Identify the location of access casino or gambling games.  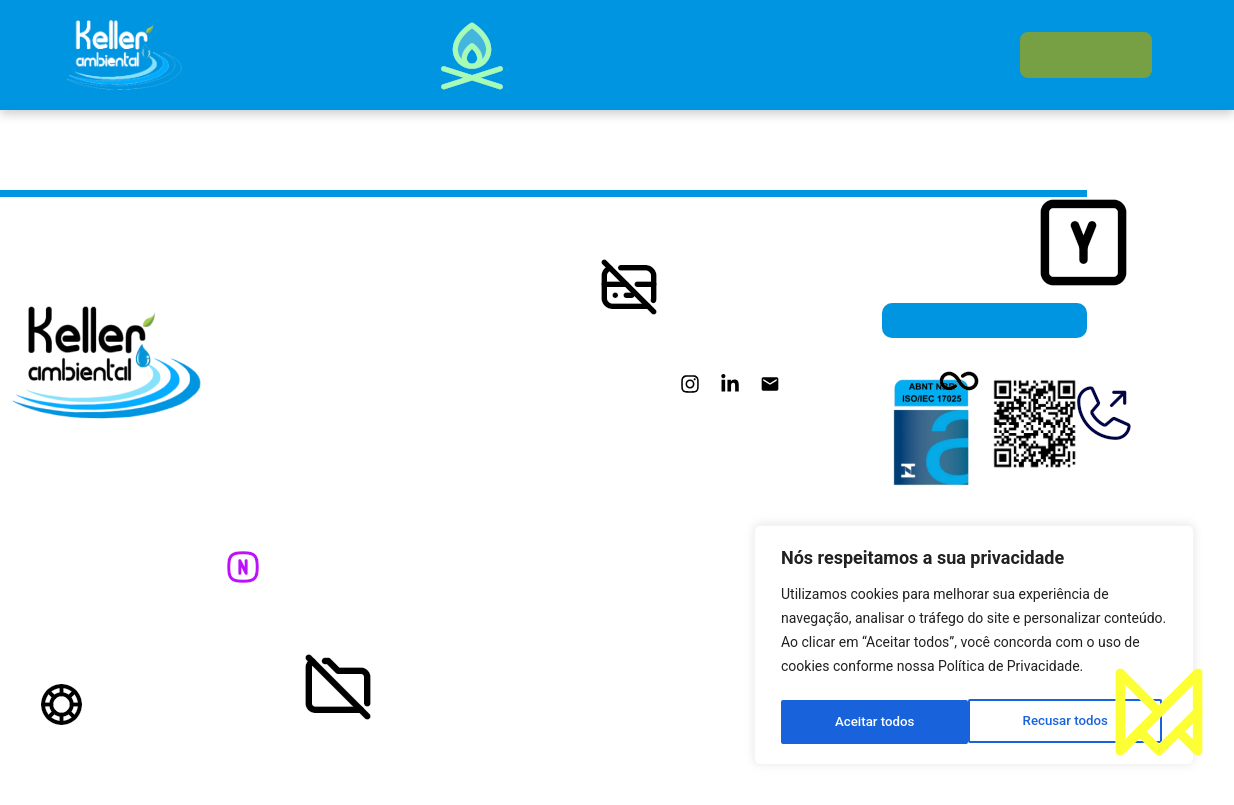
(61, 704).